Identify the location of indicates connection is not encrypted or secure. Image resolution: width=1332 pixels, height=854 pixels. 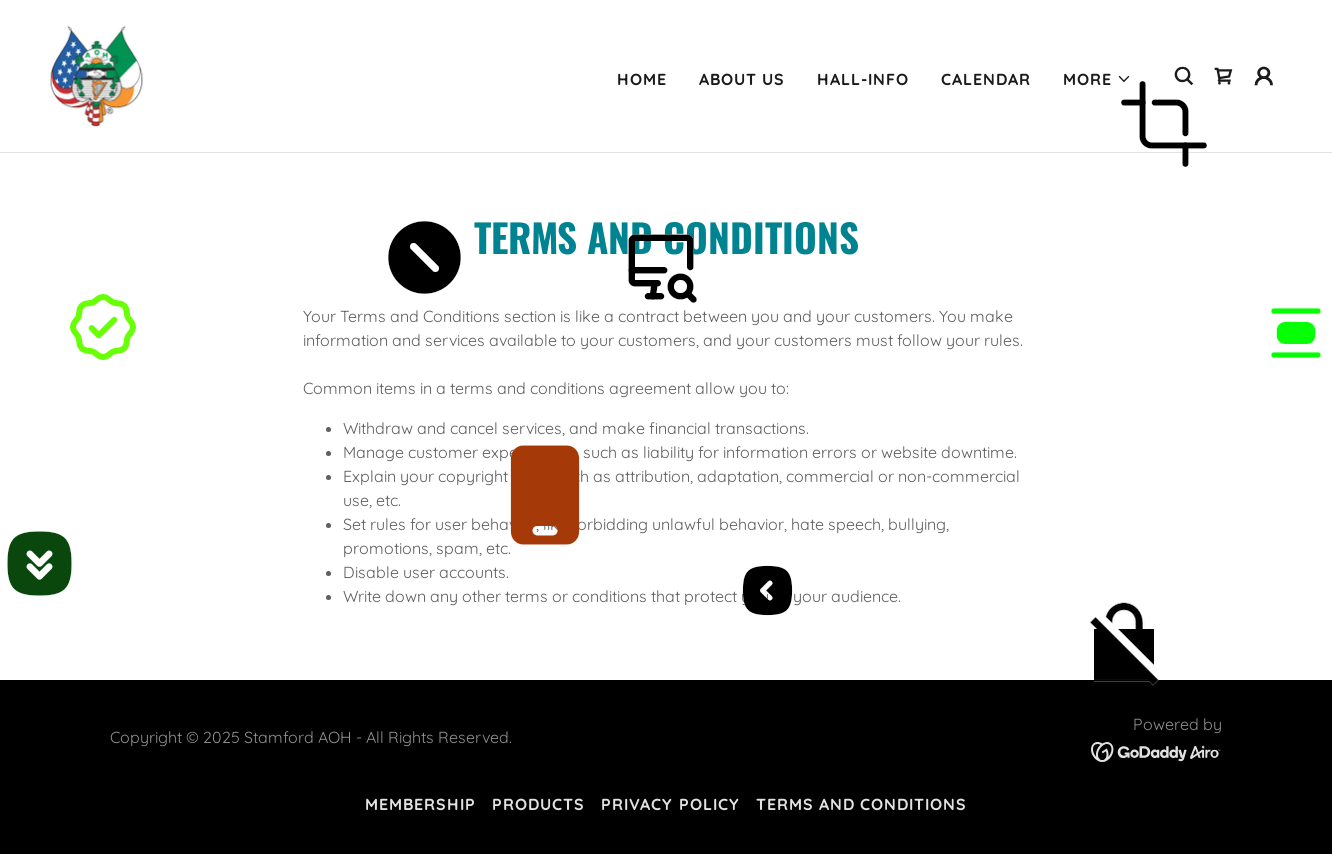
(1124, 644).